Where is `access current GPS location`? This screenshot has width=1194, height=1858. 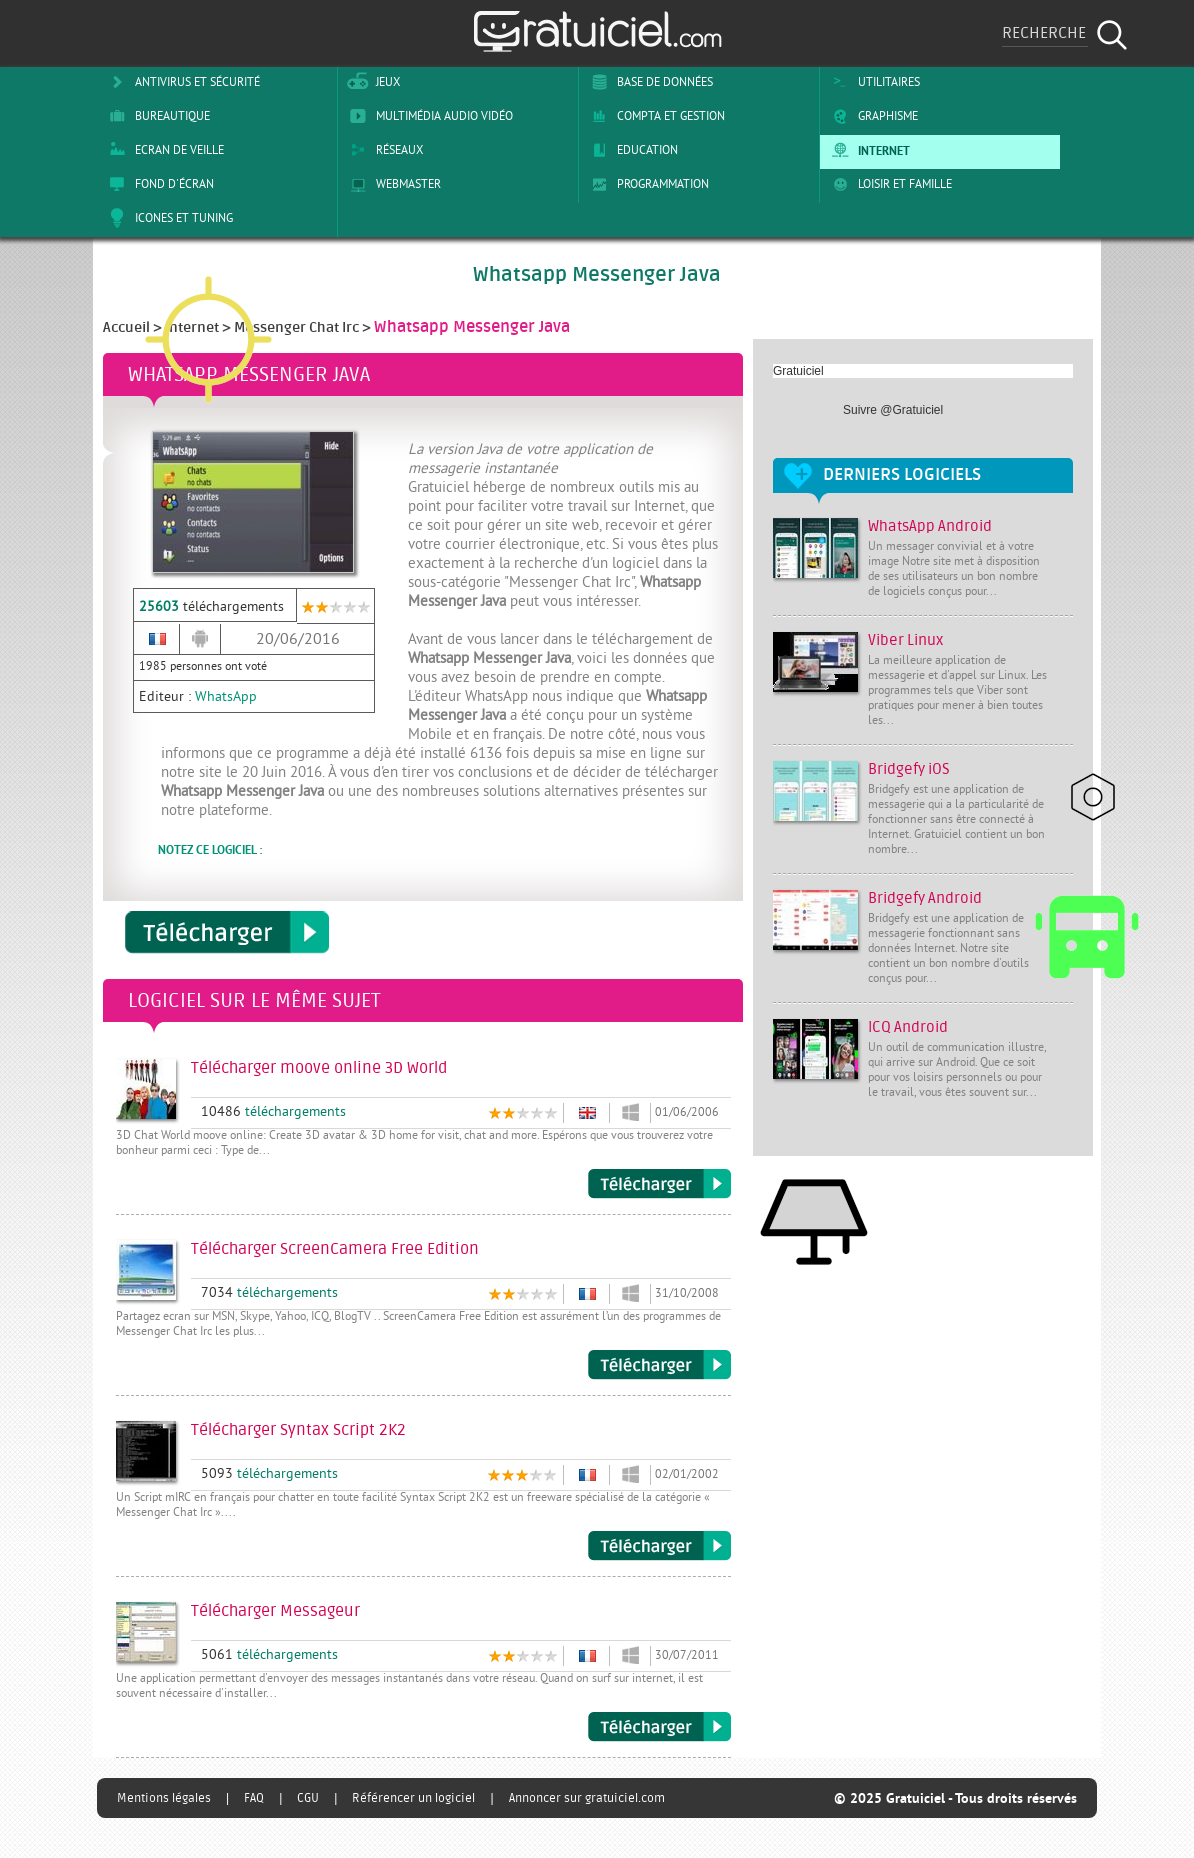 access current GPS location is located at coordinates (208, 339).